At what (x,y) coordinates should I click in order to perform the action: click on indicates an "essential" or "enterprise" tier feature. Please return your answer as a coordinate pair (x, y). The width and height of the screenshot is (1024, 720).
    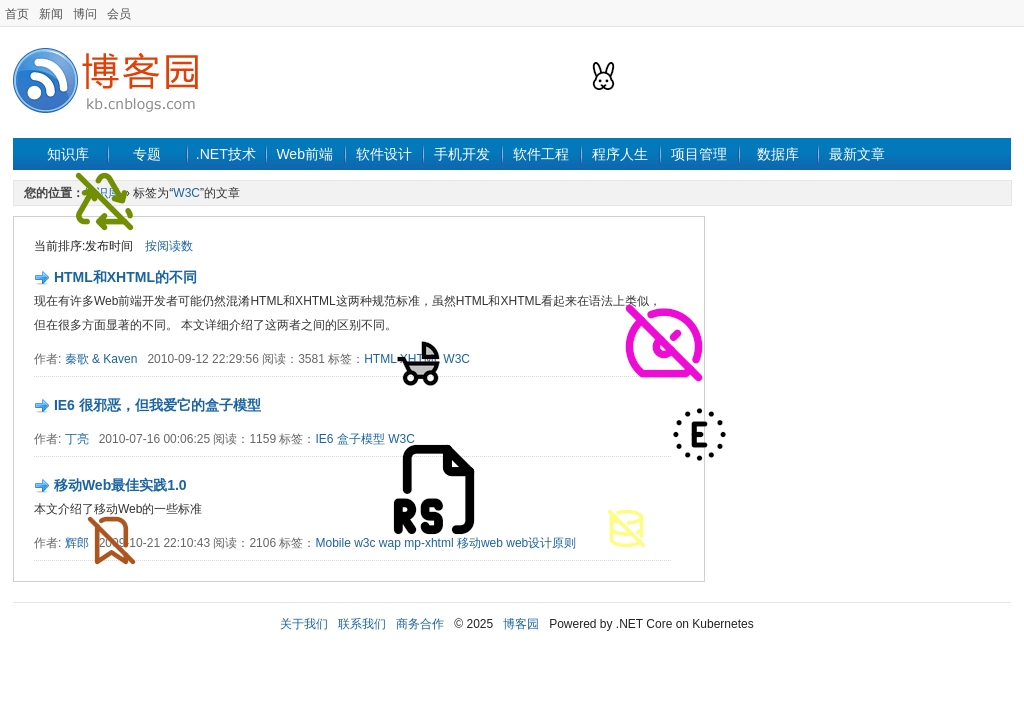
    Looking at the image, I should click on (699, 434).